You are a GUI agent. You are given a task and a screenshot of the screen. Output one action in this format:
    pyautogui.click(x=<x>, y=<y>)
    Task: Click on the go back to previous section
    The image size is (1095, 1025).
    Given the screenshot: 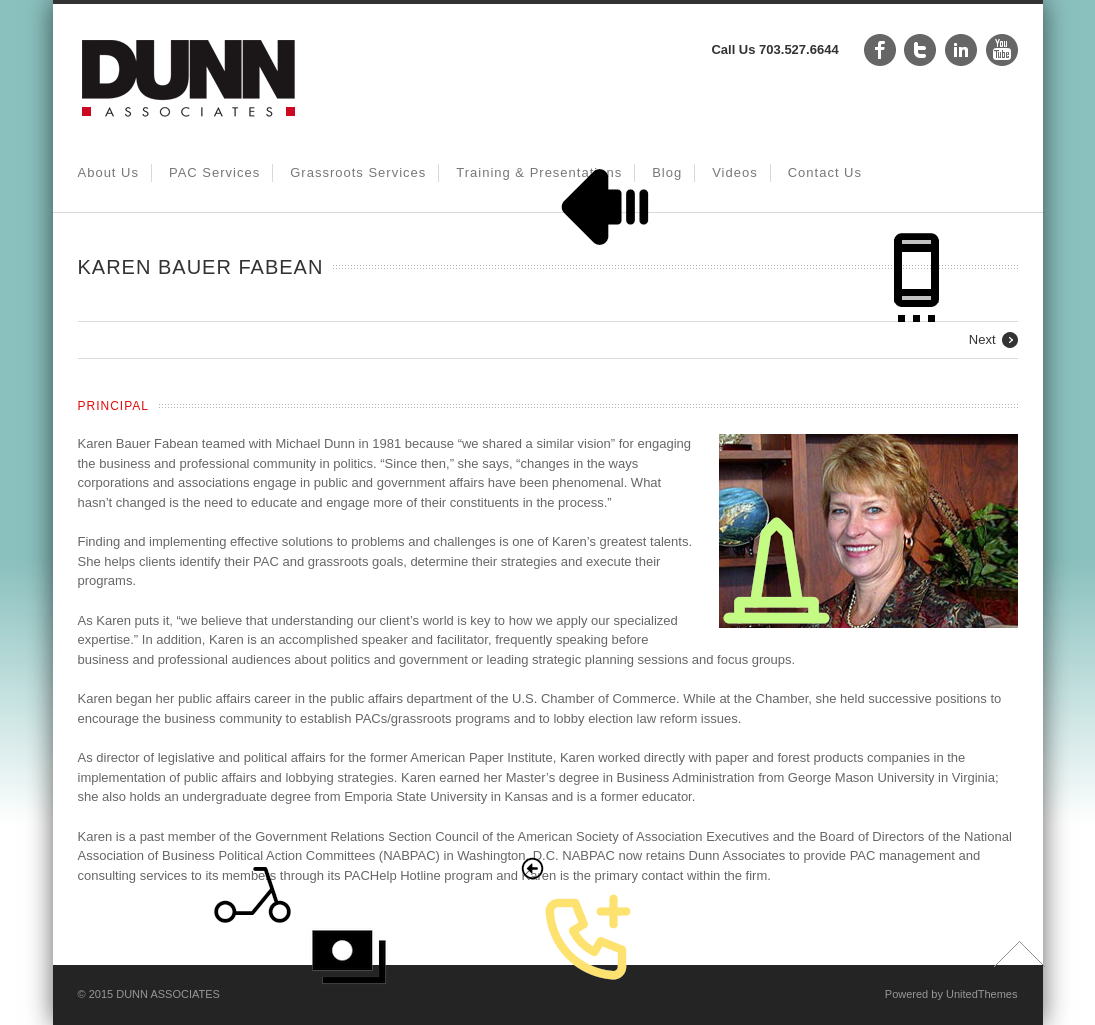 What is the action you would take?
    pyautogui.click(x=604, y=207)
    